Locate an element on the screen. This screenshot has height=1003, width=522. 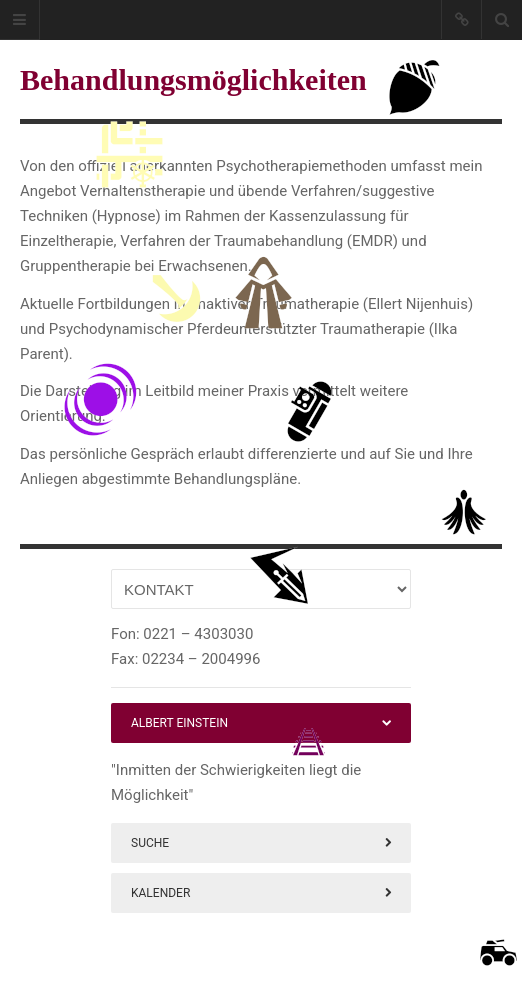
select jeep or off-road vehicle is located at coordinates (498, 952).